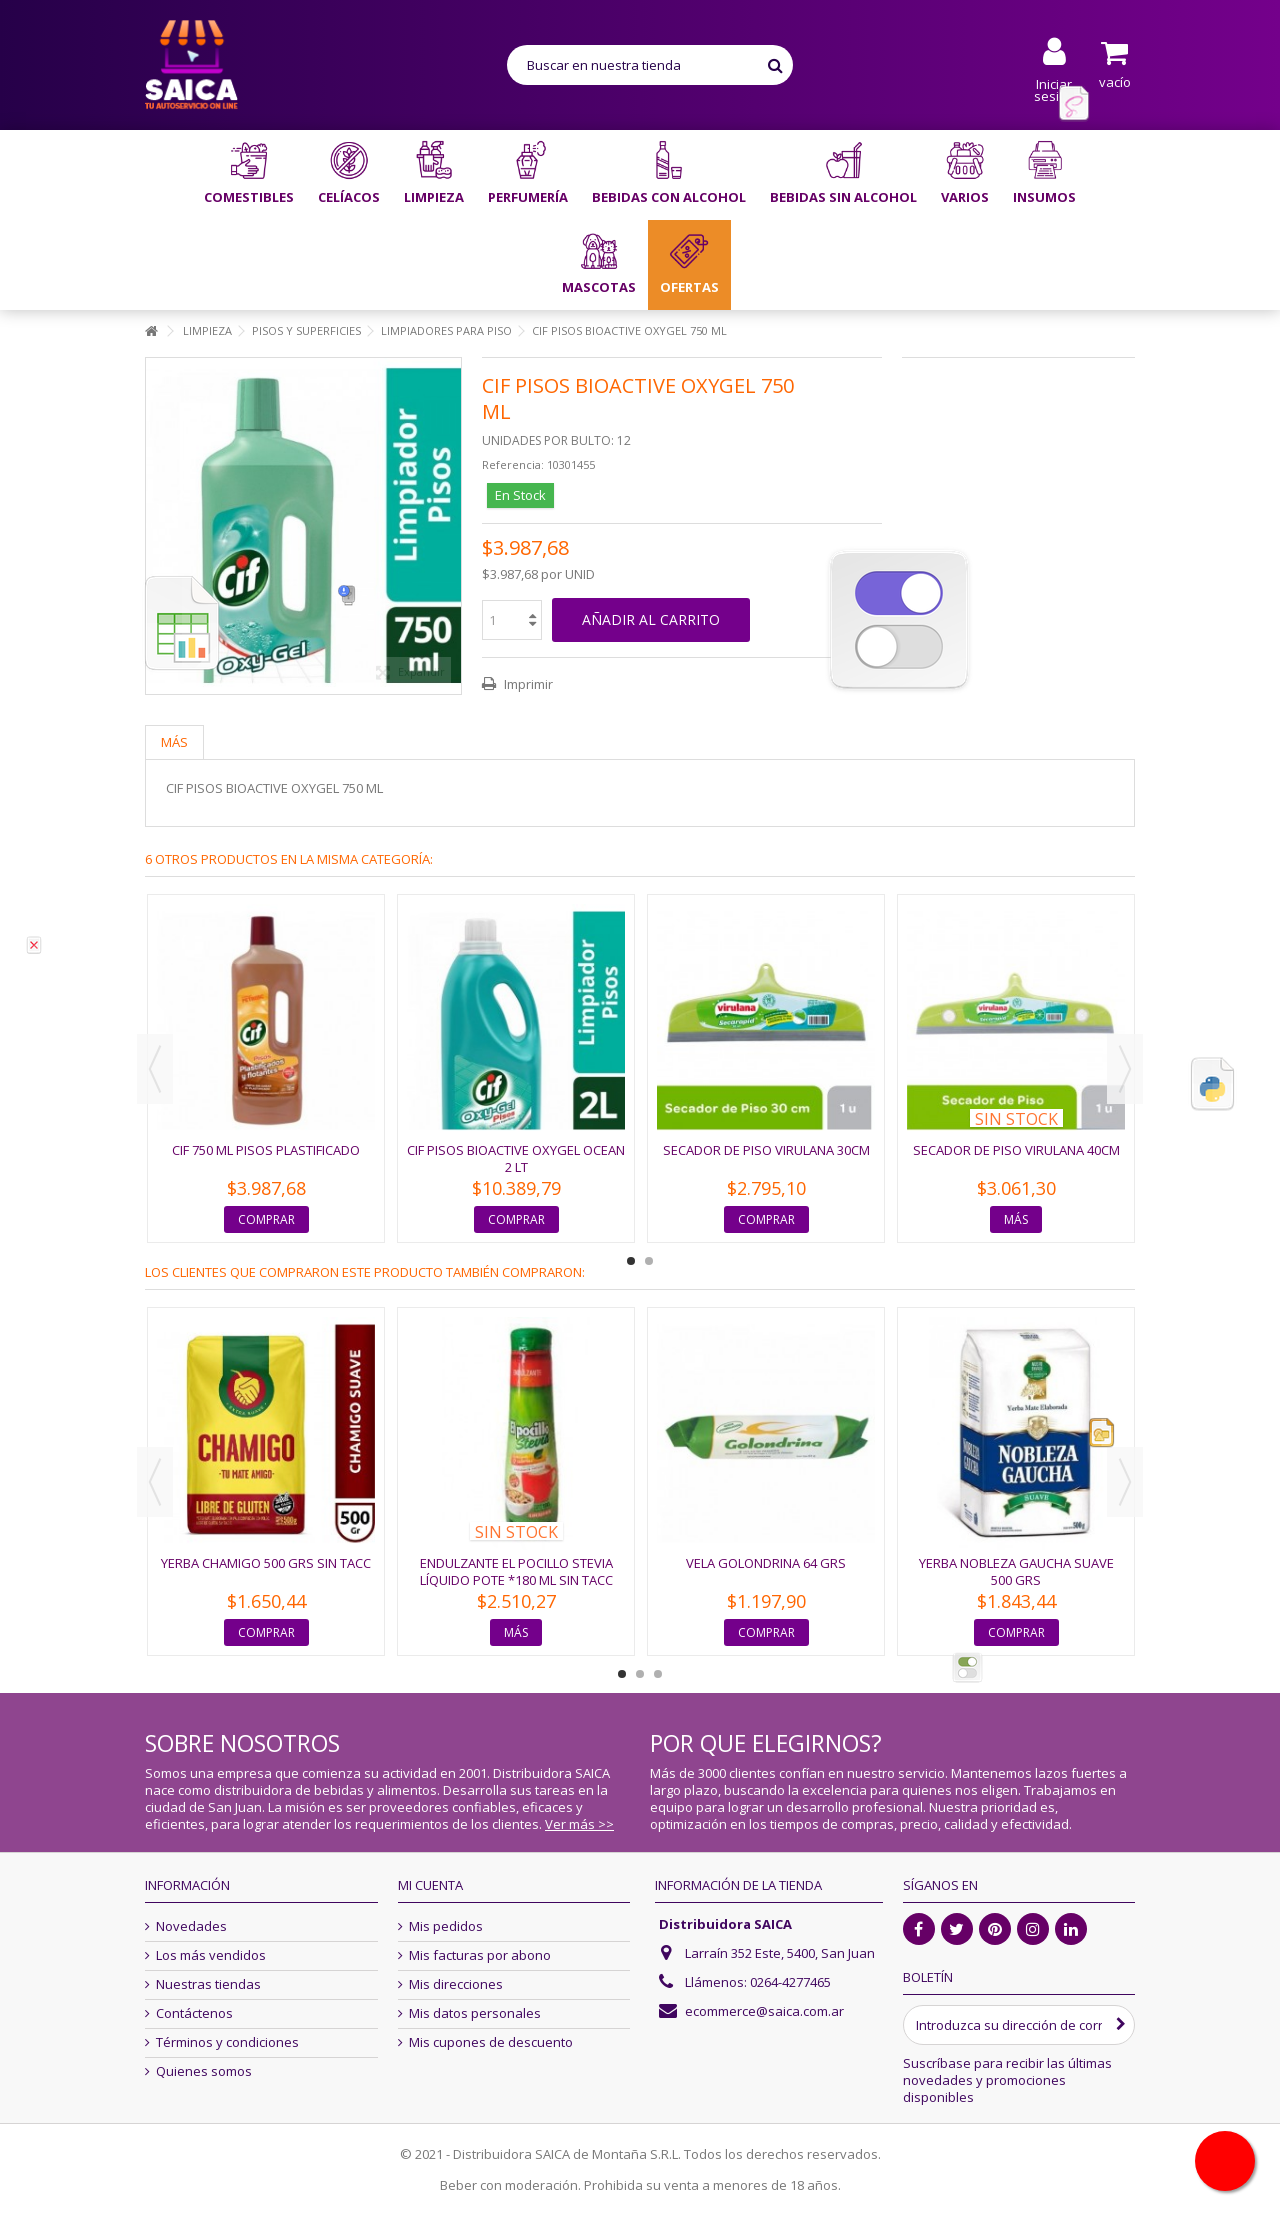  I want to click on indicates a sass stylesheet file, so click(1074, 103).